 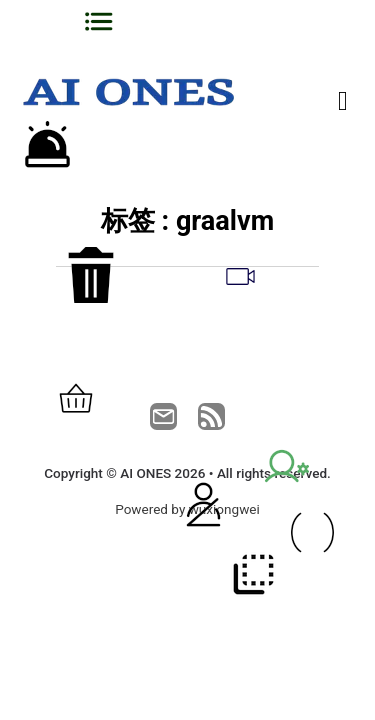 What do you see at coordinates (312, 532) in the screenshot?
I see `insert parentheses or brackets in text` at bounding box center [312, 532].